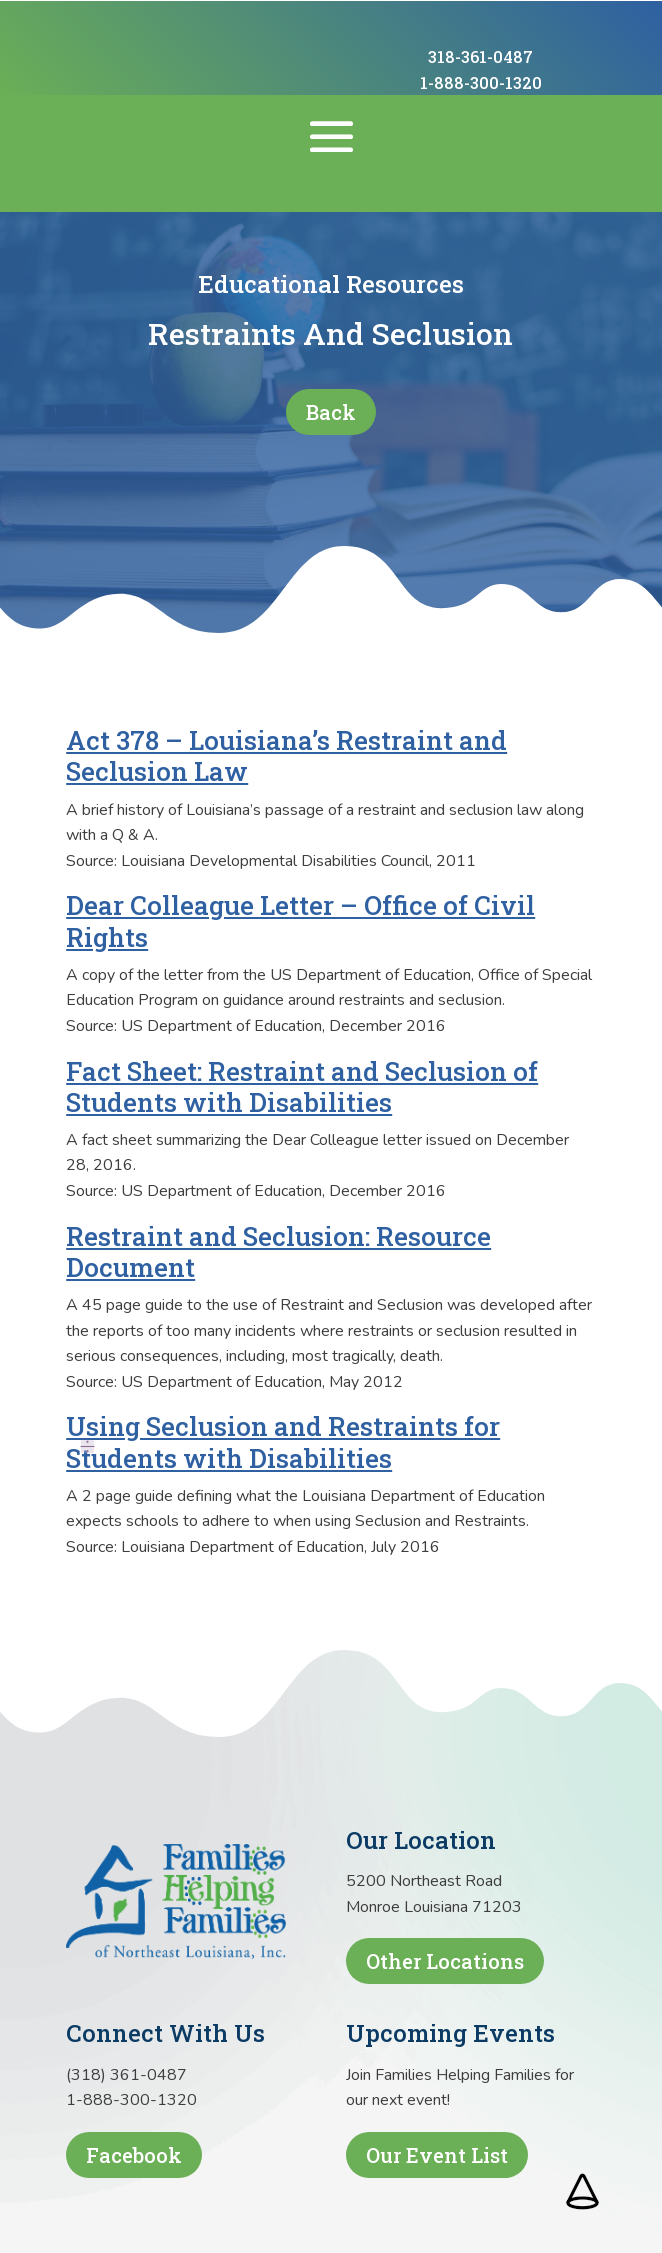 Image resolution: width=662 pixels, height=2253 pixels. What do you see at coordinates (582, 2191) in the screenshot?
I see `represents a 3D cone shape or geometric object` at bounding box center [582, 2191].